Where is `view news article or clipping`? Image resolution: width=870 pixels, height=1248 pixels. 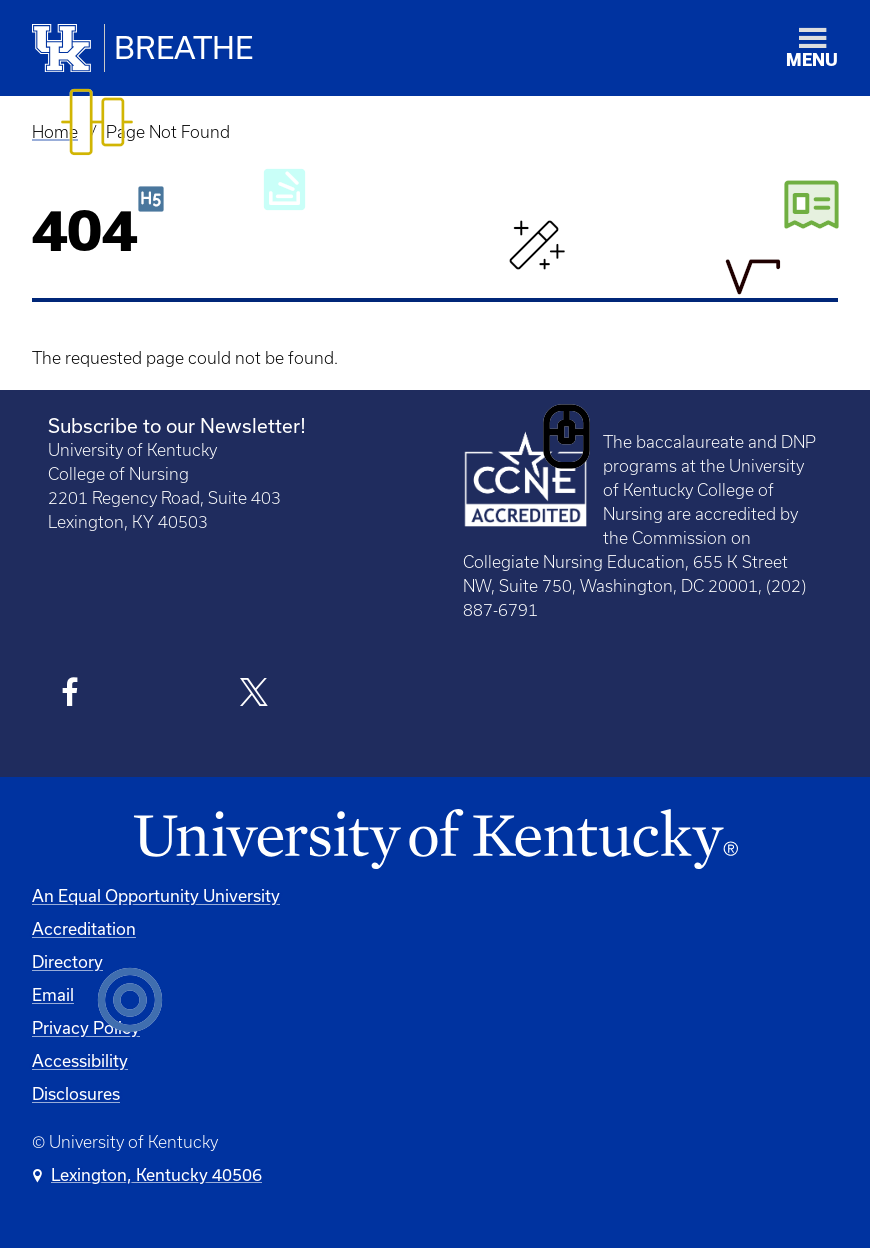
view news article or clipping is located at coordinates (811, 203).